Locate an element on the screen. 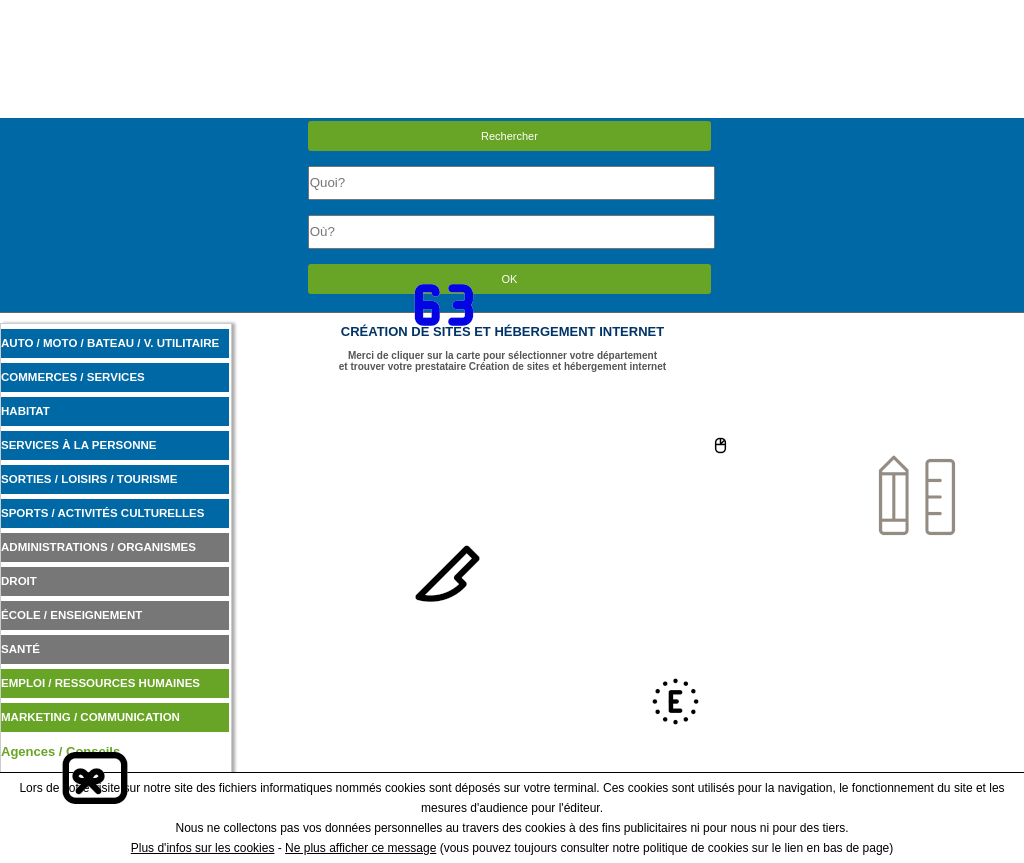  access gift card balance or details is located at coordinates (95, 778).